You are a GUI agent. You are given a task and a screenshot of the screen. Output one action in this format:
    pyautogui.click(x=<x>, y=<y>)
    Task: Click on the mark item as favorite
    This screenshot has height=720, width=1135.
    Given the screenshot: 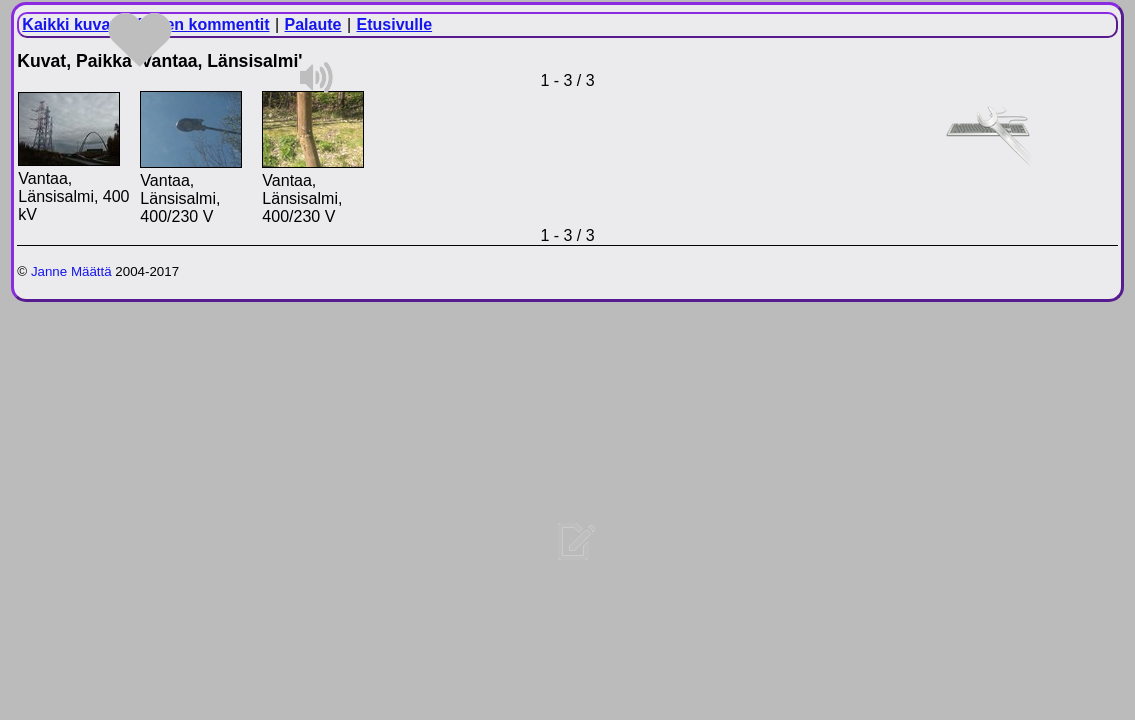 What is the action you would take?
    pyautogui.click(x=140, y=40)
    